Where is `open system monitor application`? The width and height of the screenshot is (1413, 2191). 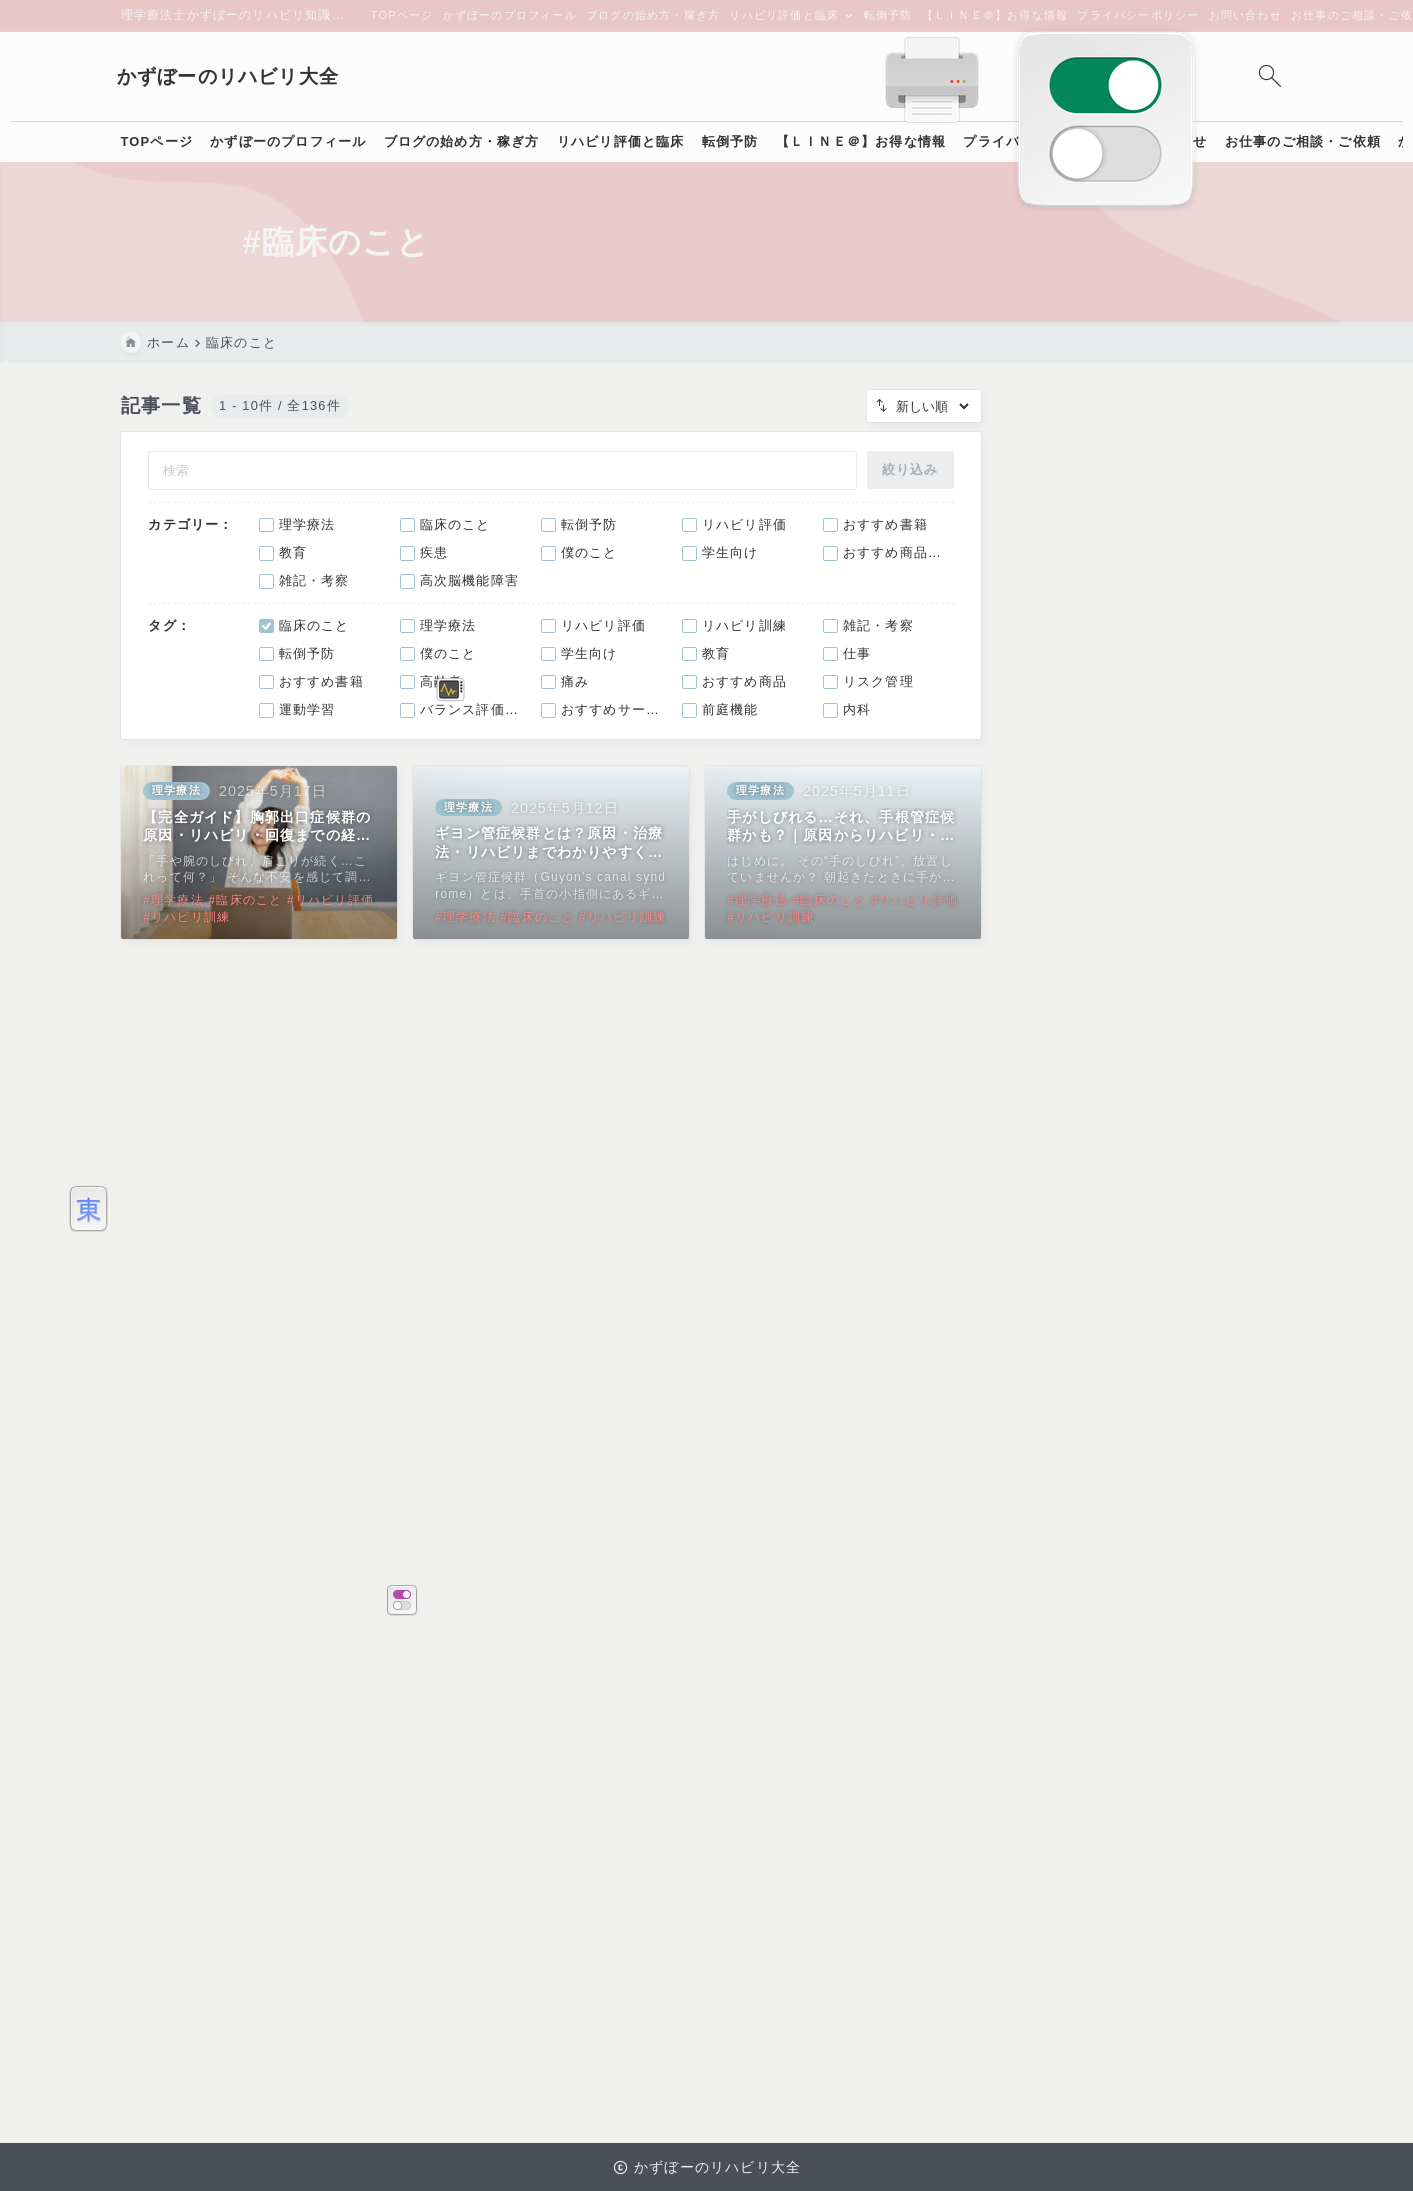 open system monitor application is located at coordinates (450, 689).